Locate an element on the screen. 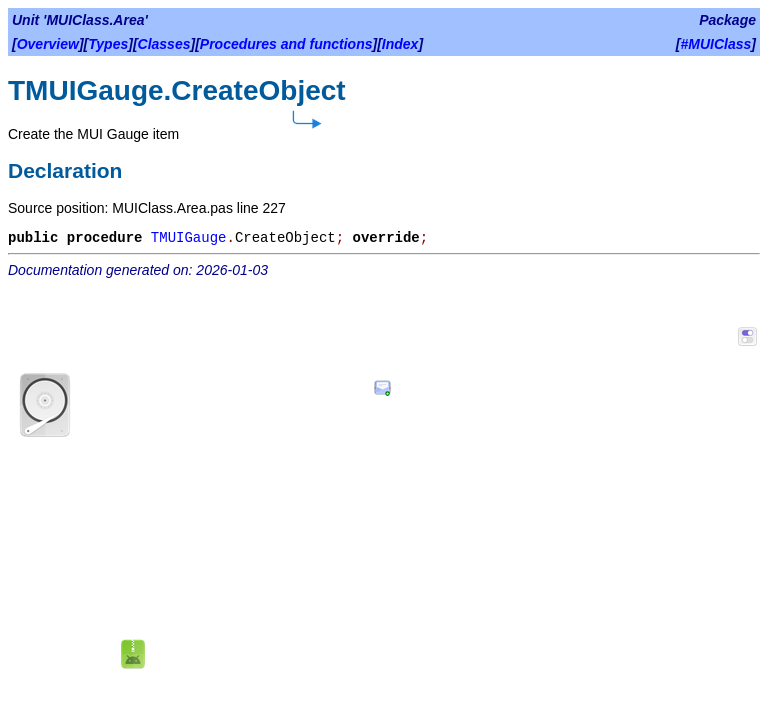 This screenshot has height=720, width=768. compose a new email message is located at coordinates (382, 387).